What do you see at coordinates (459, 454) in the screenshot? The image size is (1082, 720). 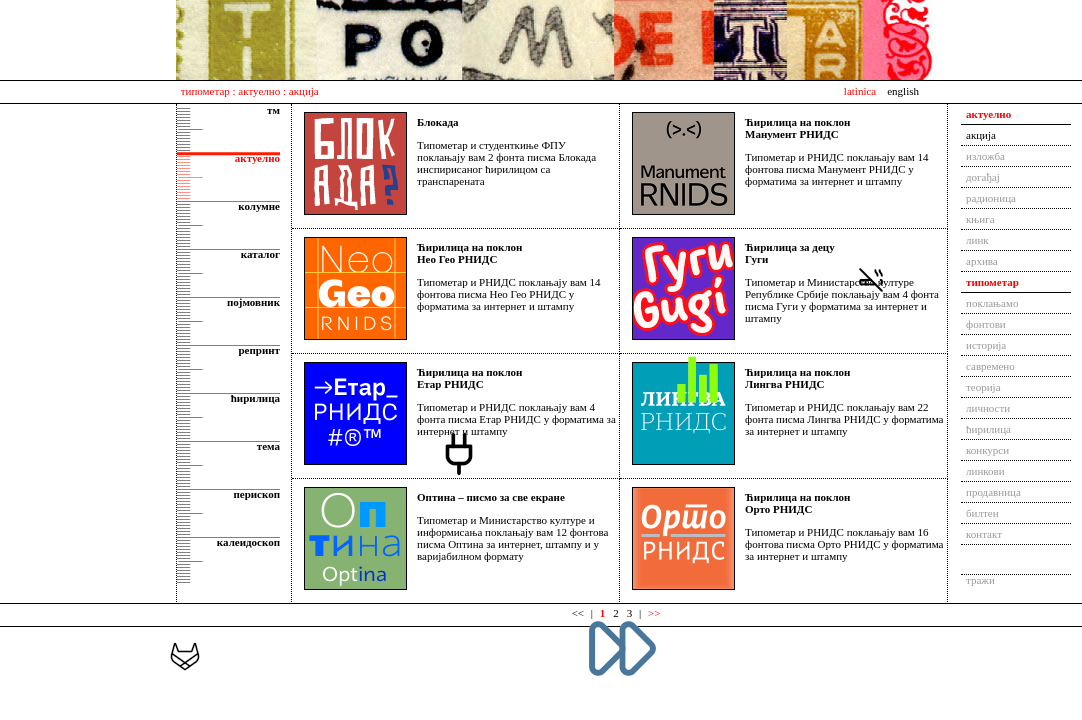 I see `connect to a power source` at bounding box center [459, 454].